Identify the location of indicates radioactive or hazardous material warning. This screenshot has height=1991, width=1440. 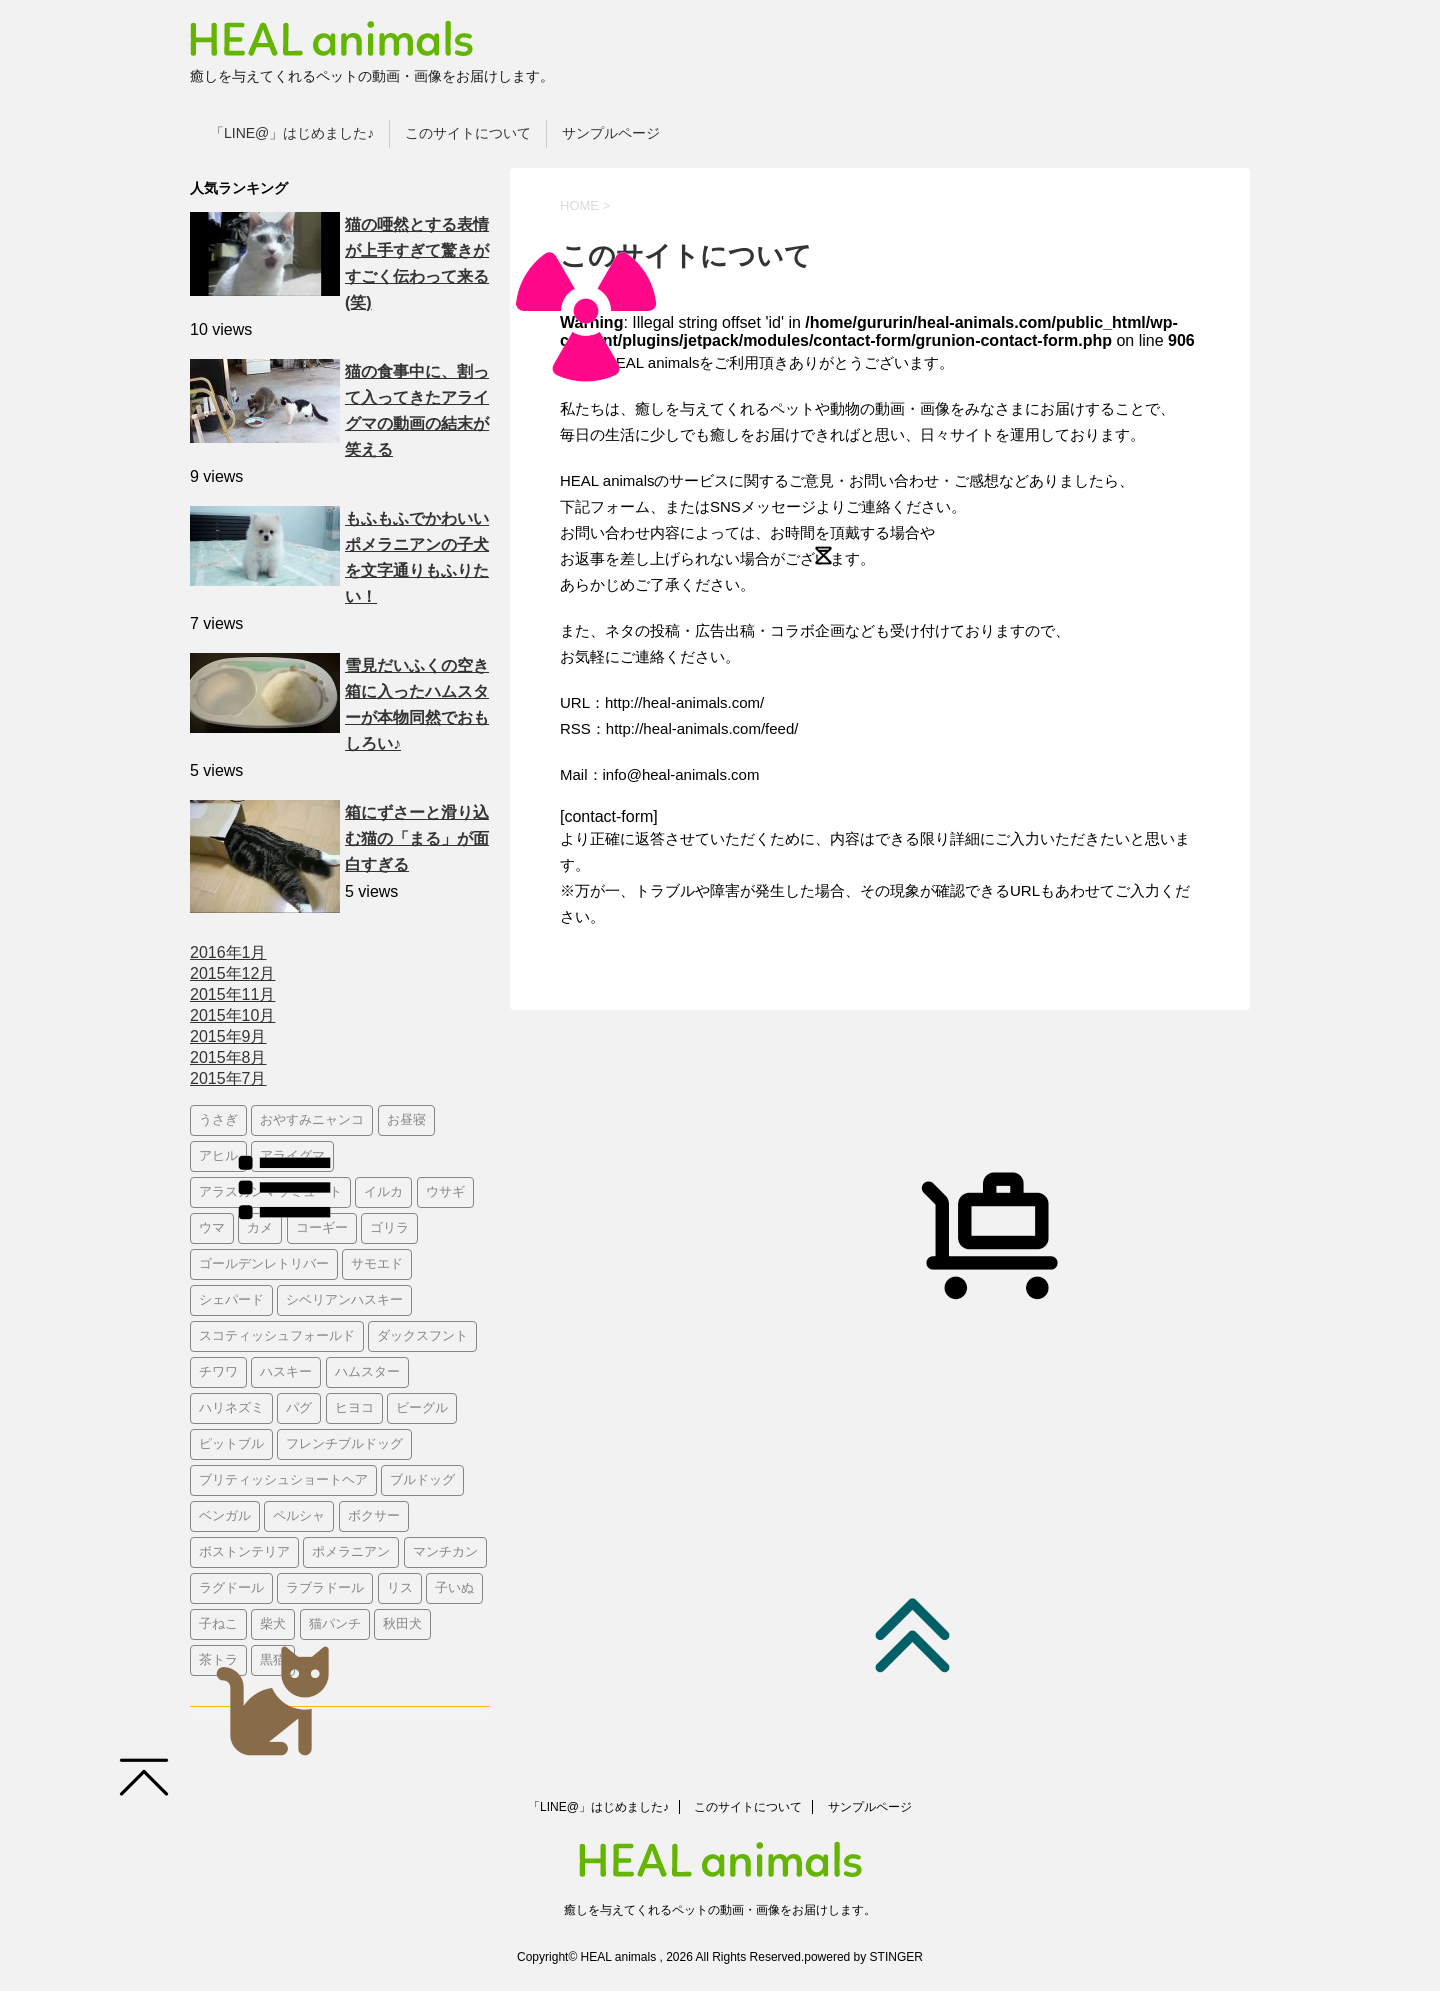
(586, 311).